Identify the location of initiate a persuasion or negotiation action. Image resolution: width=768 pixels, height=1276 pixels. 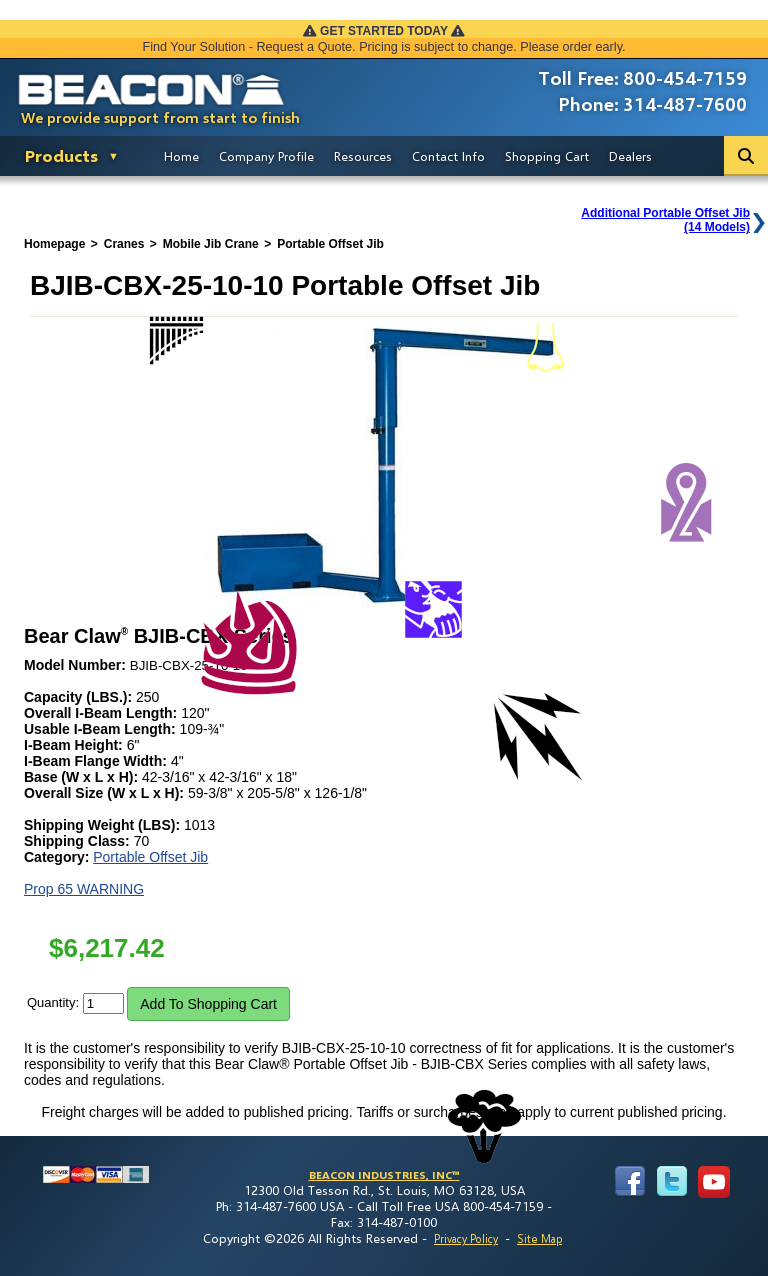
(433, 609).